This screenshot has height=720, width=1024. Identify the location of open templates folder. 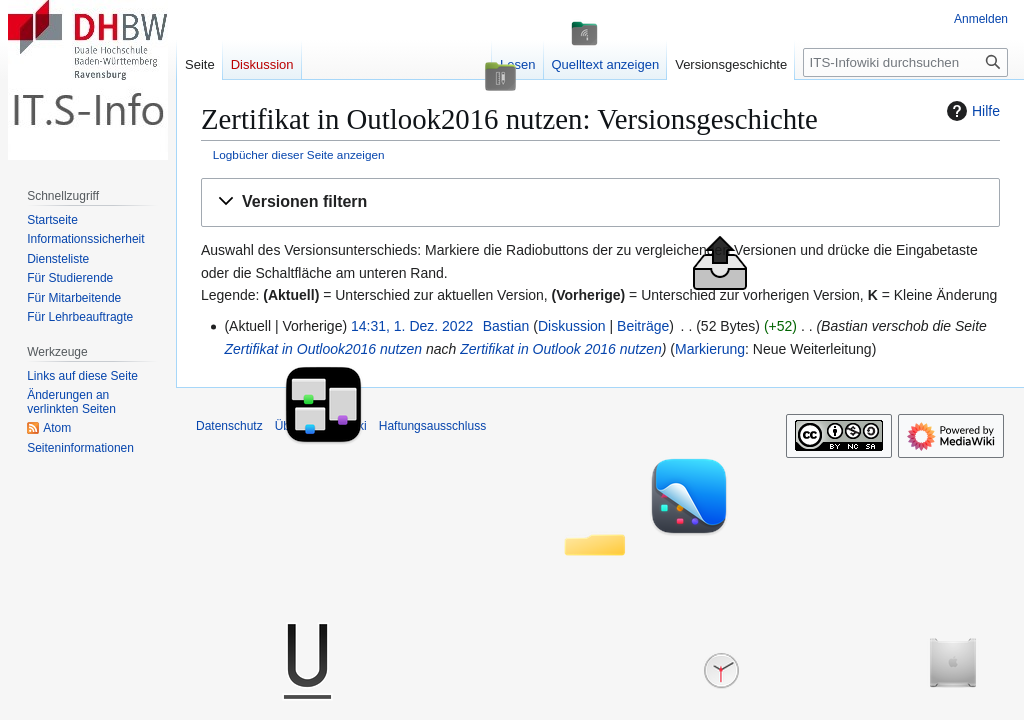
(500, 76).